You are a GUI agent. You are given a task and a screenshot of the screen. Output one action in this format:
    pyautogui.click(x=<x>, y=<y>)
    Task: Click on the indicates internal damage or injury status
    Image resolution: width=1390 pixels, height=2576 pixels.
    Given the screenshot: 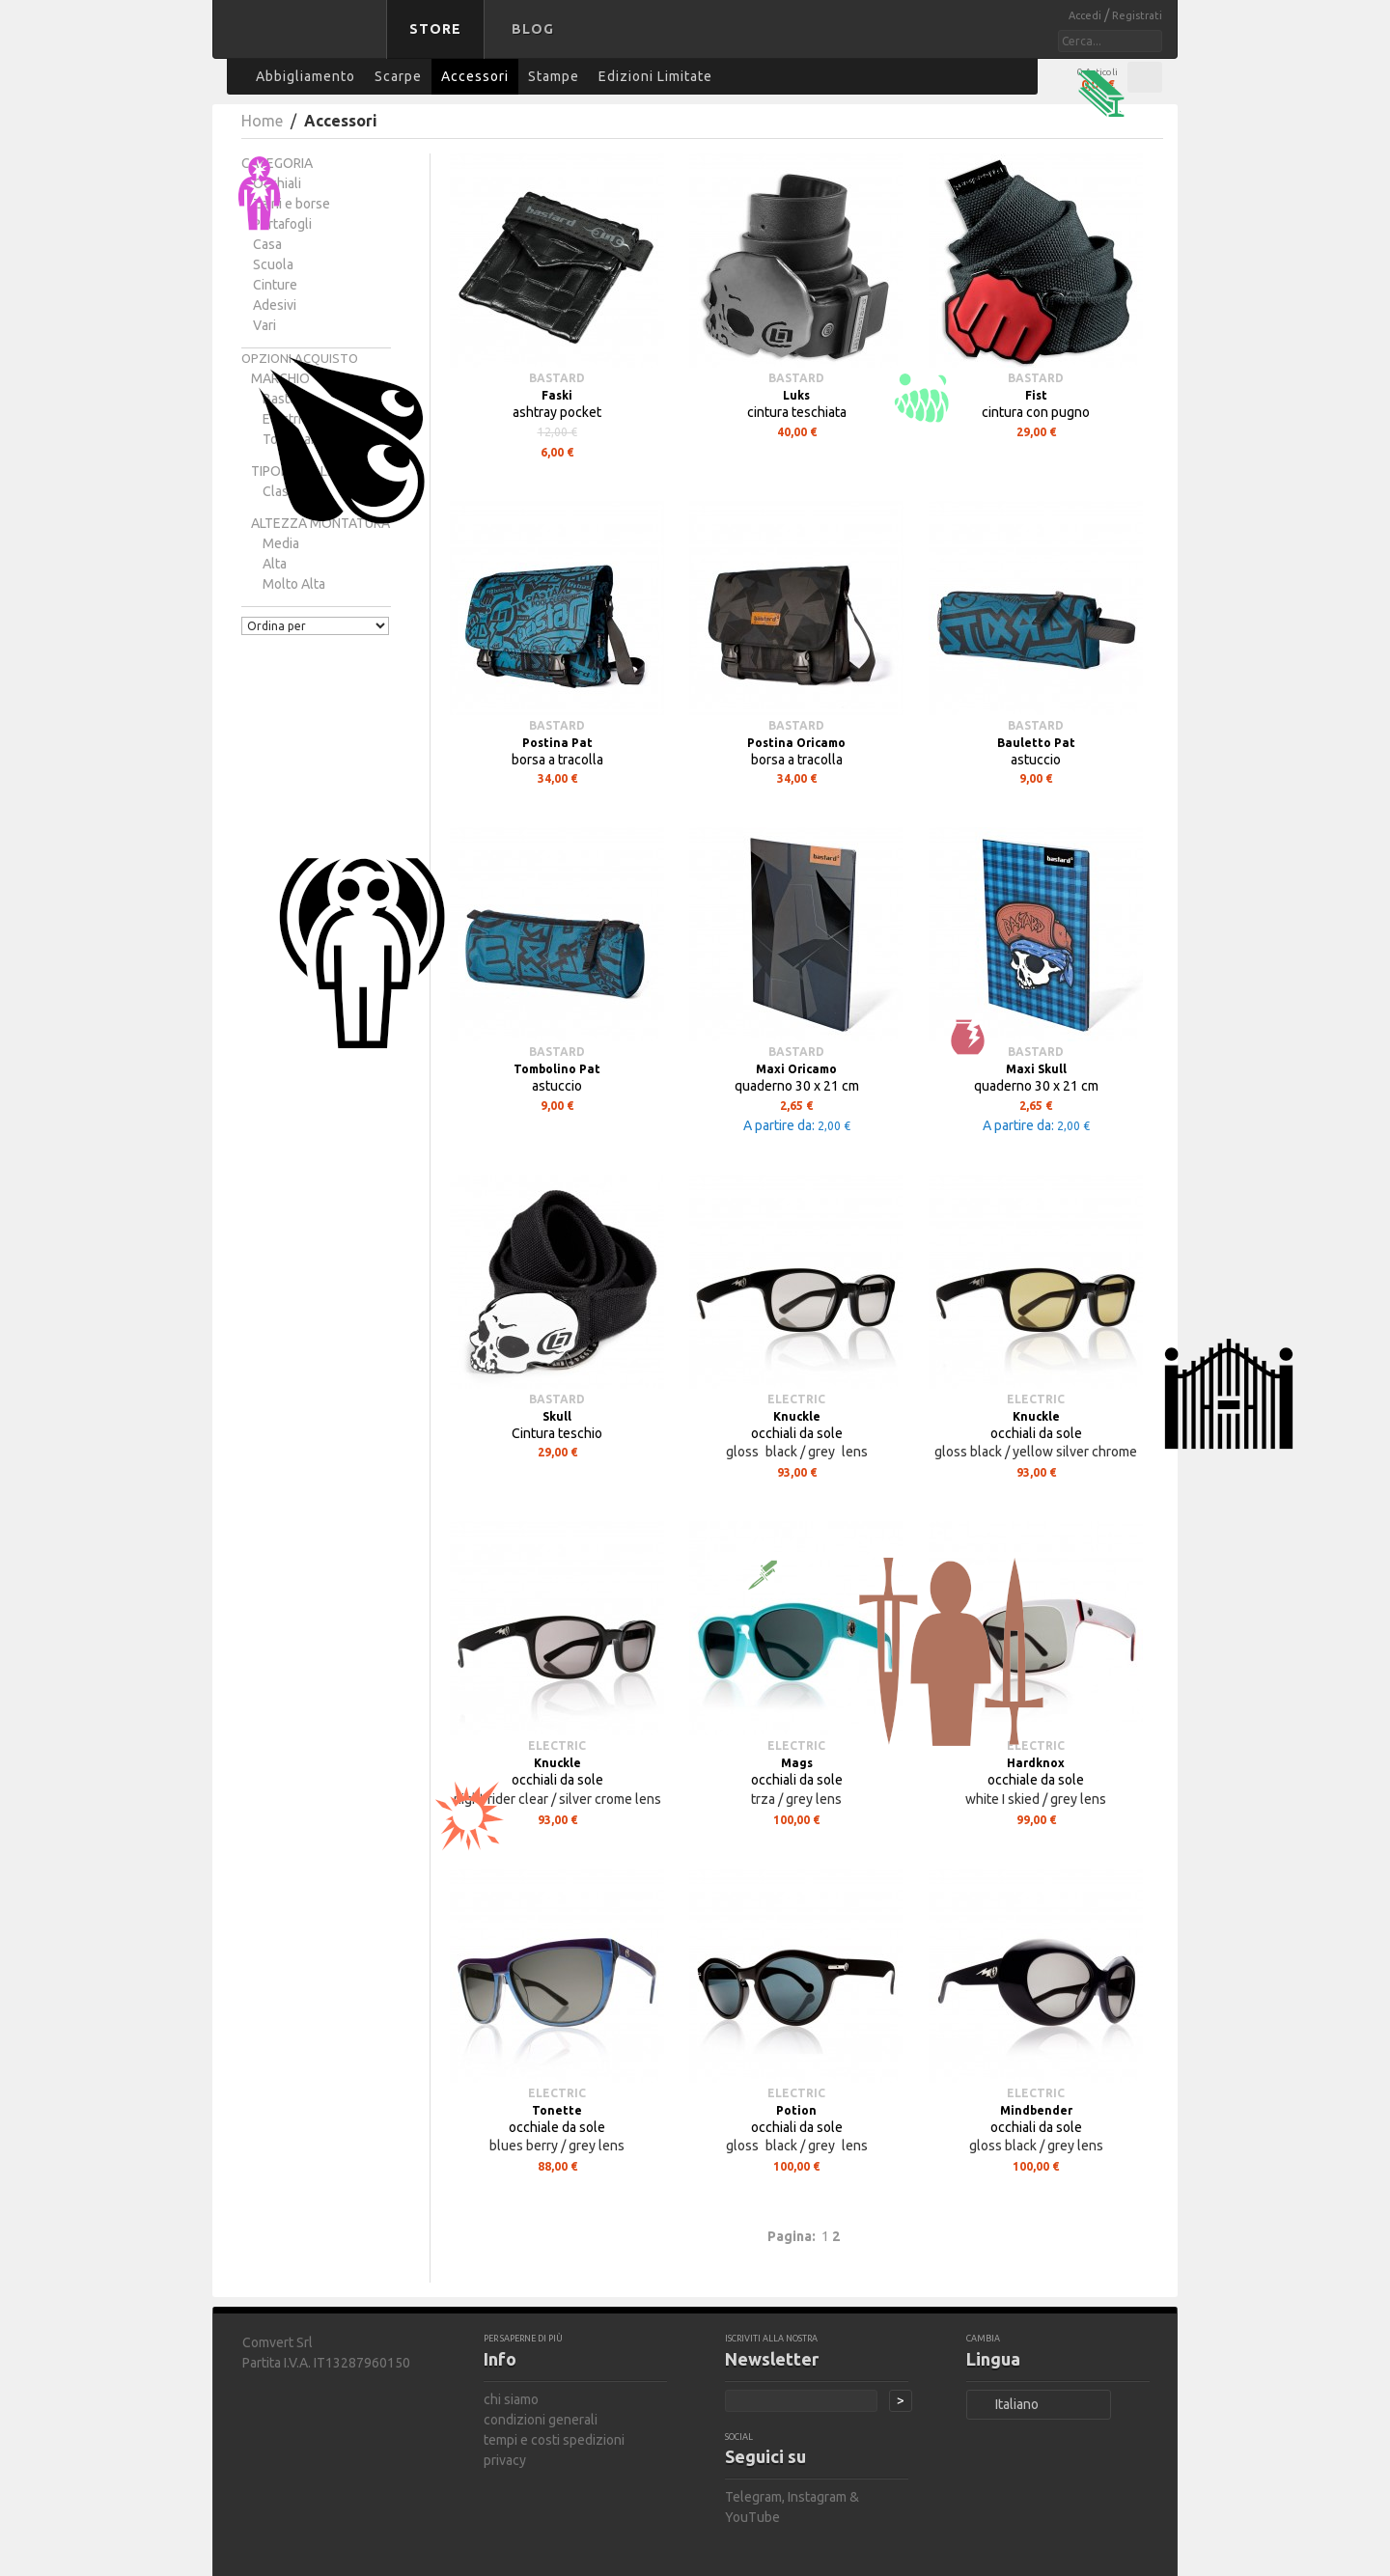 What is the action you would take?
    pyautogui.click(x=259, y=193)
    